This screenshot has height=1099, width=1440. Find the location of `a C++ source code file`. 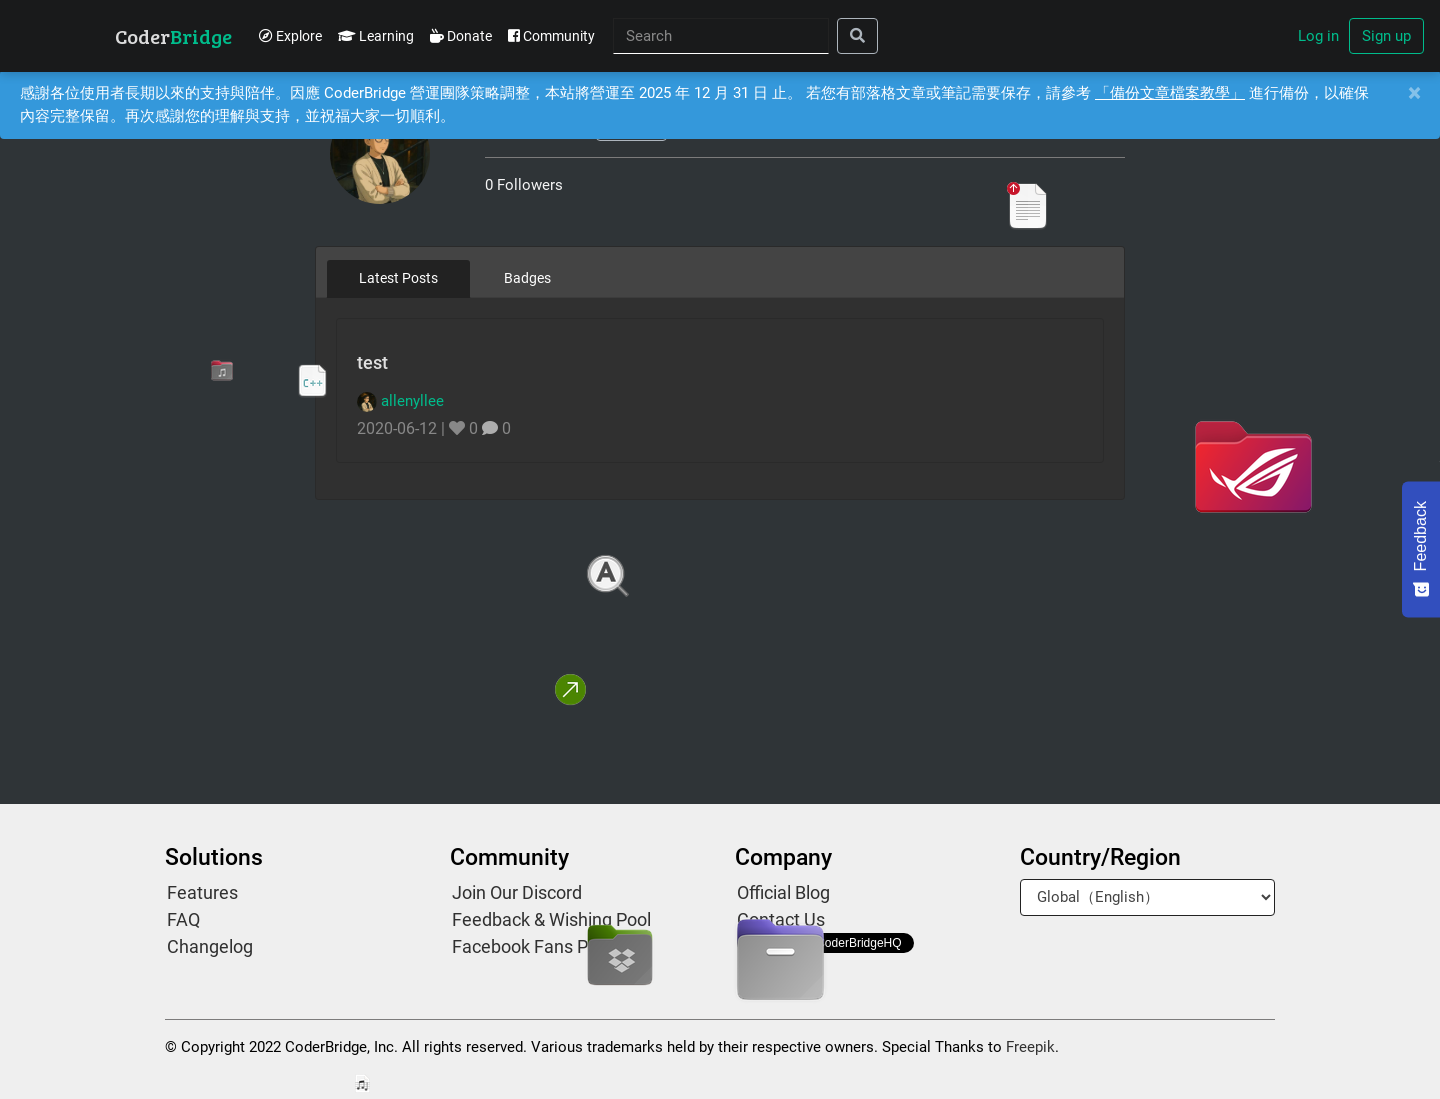

a C++ source code file is located at coordinates (312, 380).